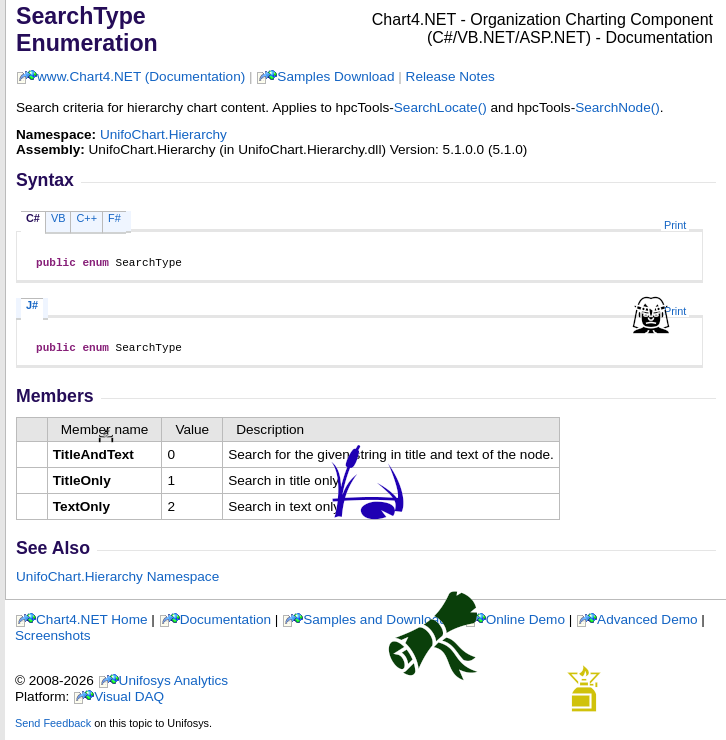  I want to click on view quest log or mission objectives, so click(433, 636).